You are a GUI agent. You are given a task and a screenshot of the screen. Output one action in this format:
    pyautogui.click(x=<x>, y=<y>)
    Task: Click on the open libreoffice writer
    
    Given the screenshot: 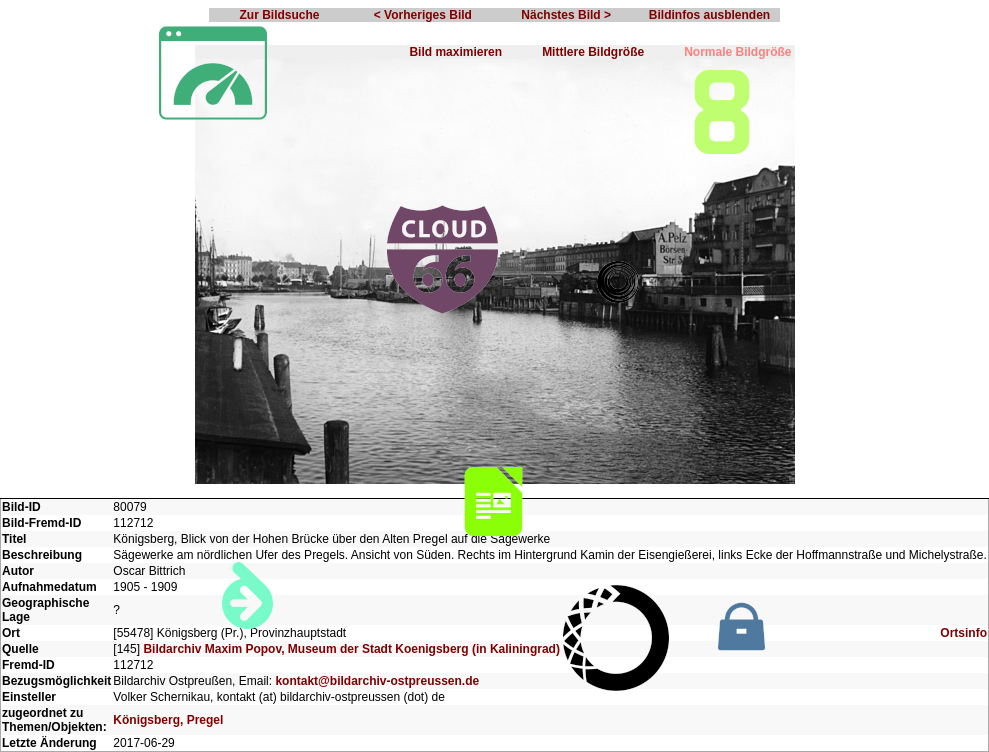 What is the action you would take?
    pyautogui.click(x=493, y=501)
    